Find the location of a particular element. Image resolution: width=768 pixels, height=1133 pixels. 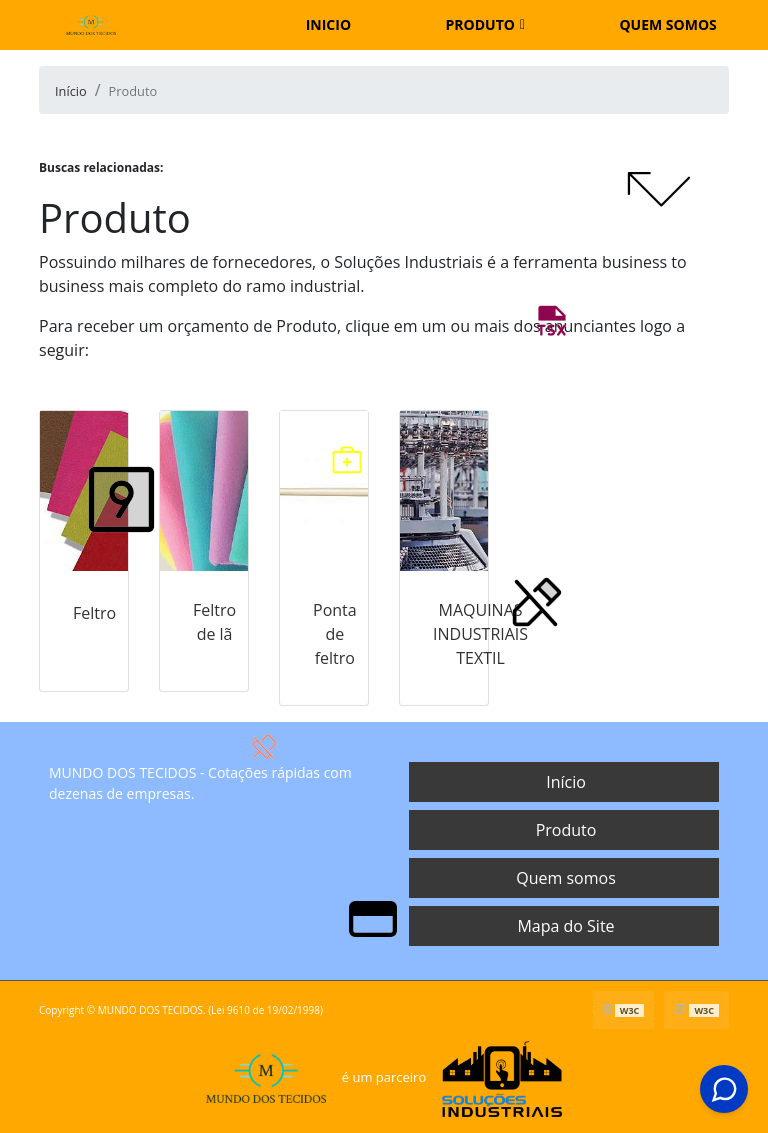

editing is disabled is located at coordinates (536, 603).